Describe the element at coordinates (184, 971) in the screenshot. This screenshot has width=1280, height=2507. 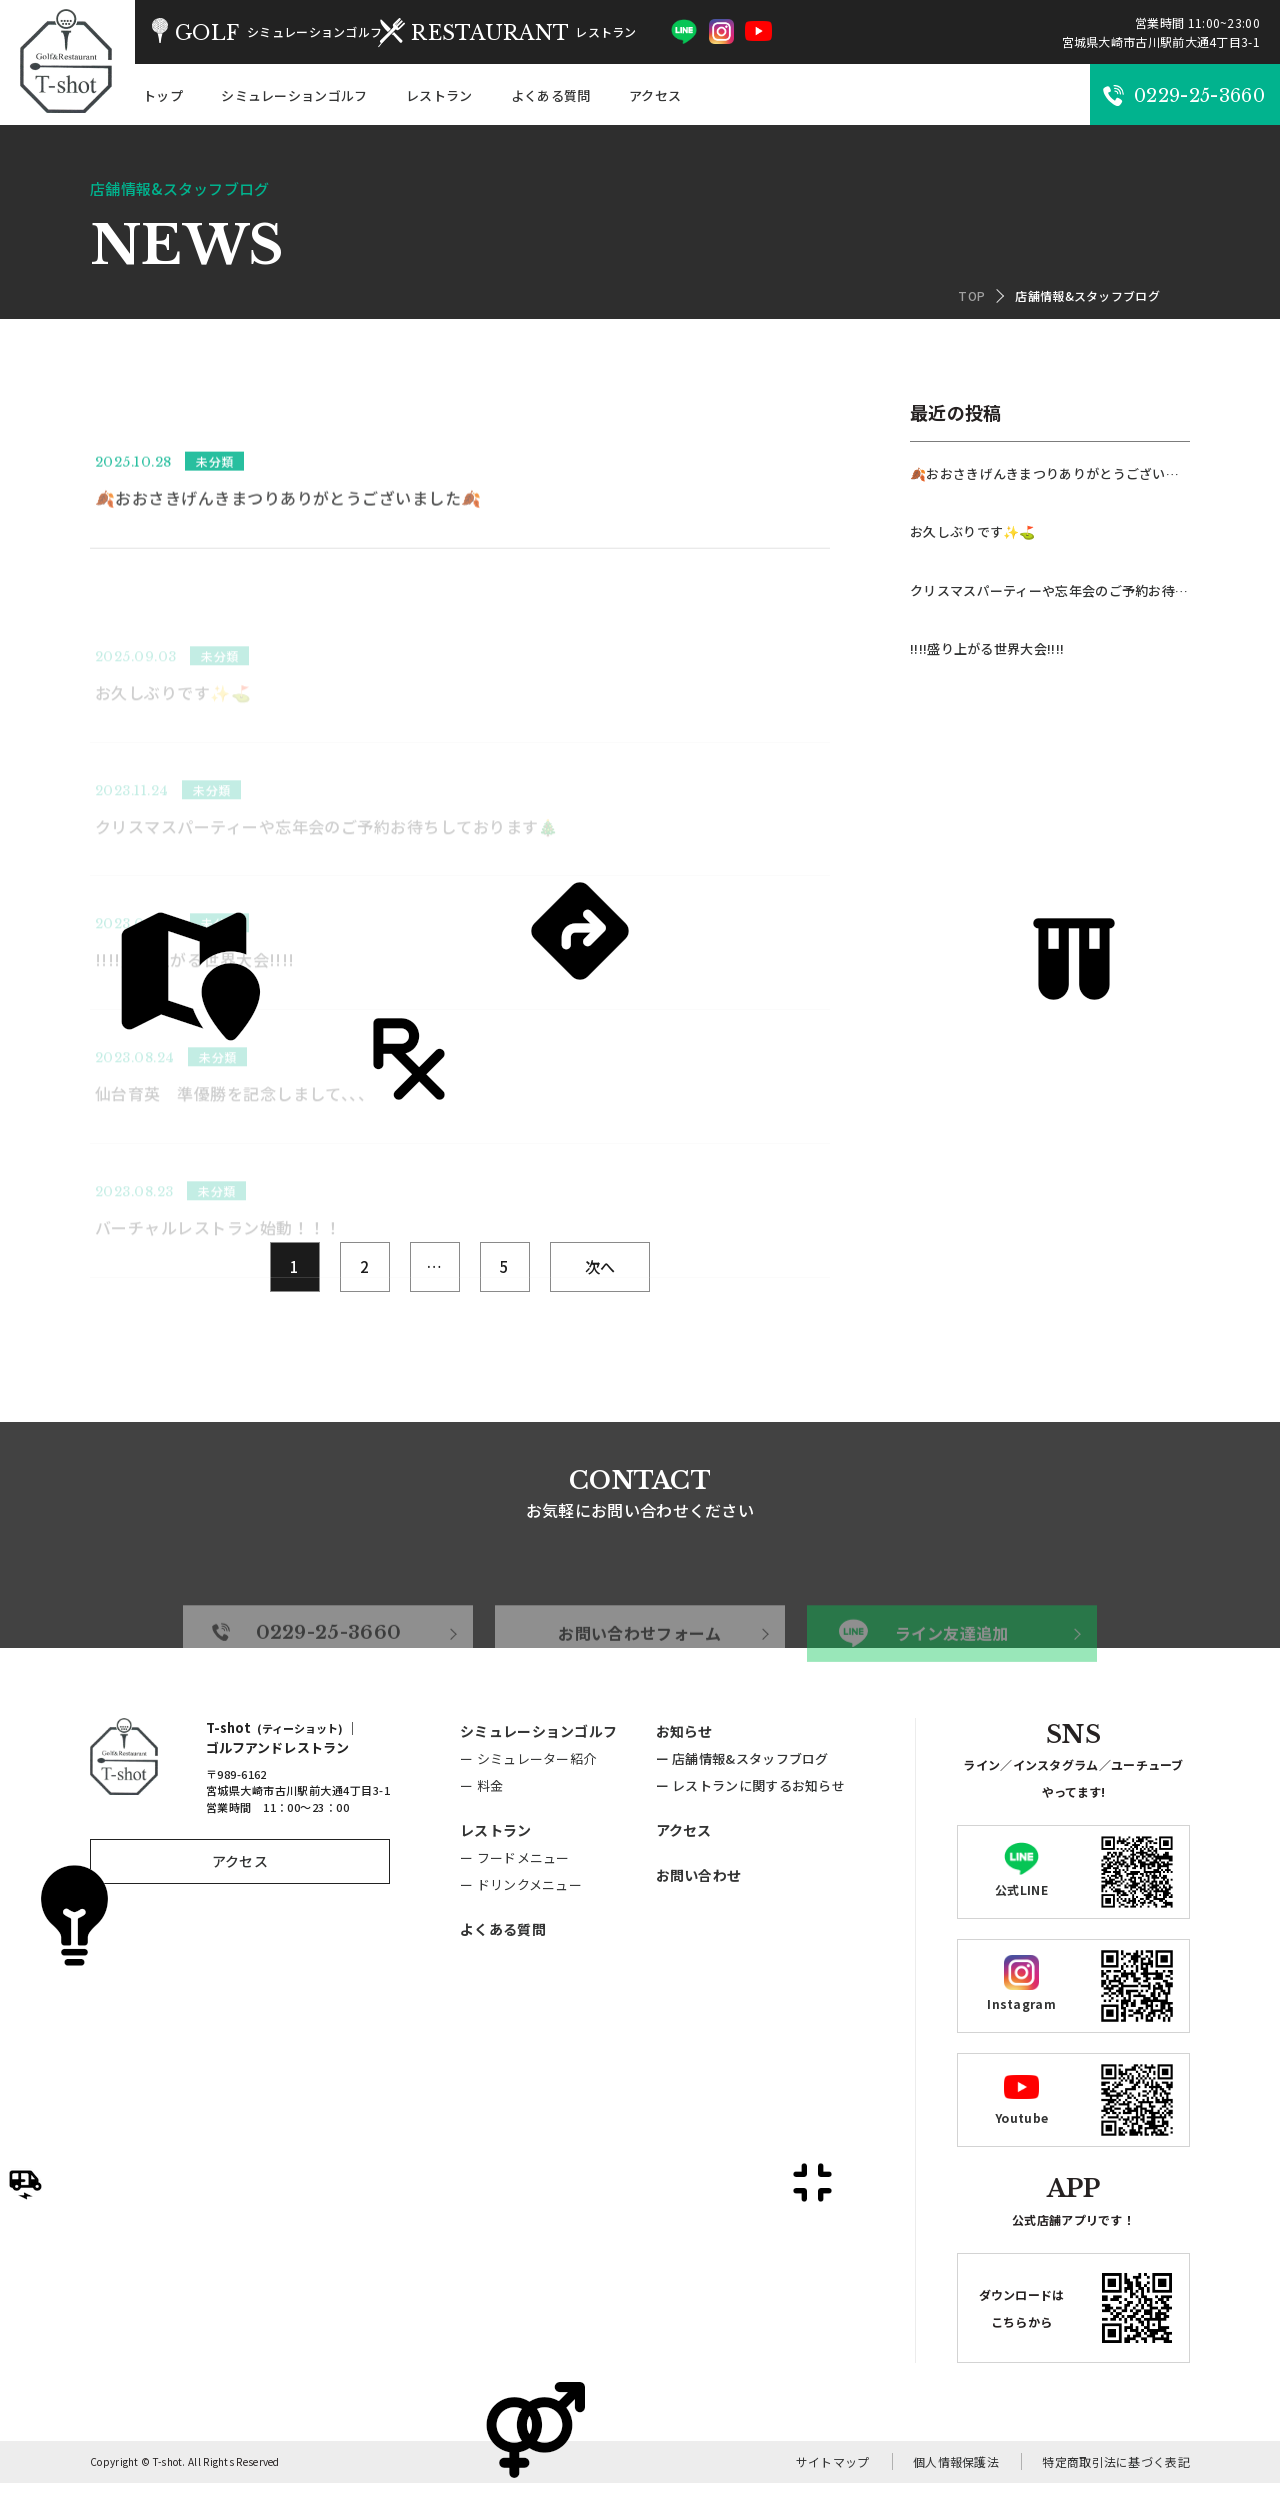
I see `view location on map` at that location.